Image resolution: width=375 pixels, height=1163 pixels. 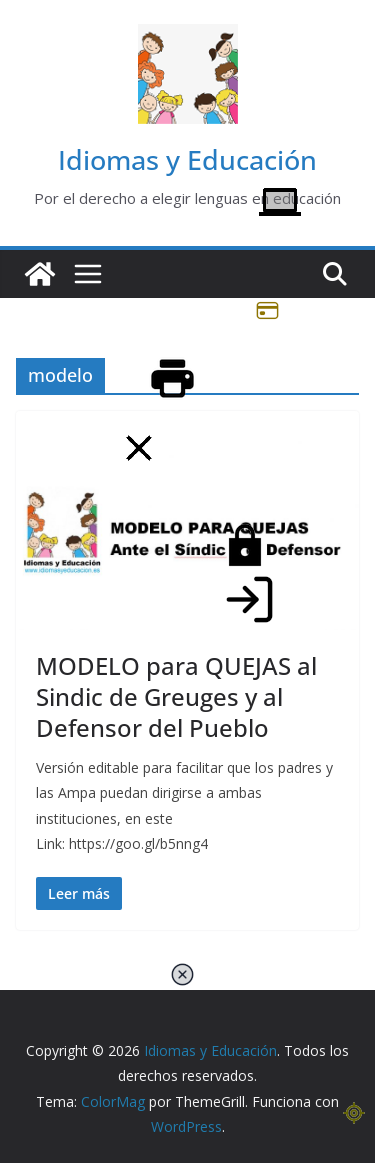 What do you see at coordinates (182, 974) in the screenshot?
I see `close or dismiss a dialog` at bounding box center [182, 974].